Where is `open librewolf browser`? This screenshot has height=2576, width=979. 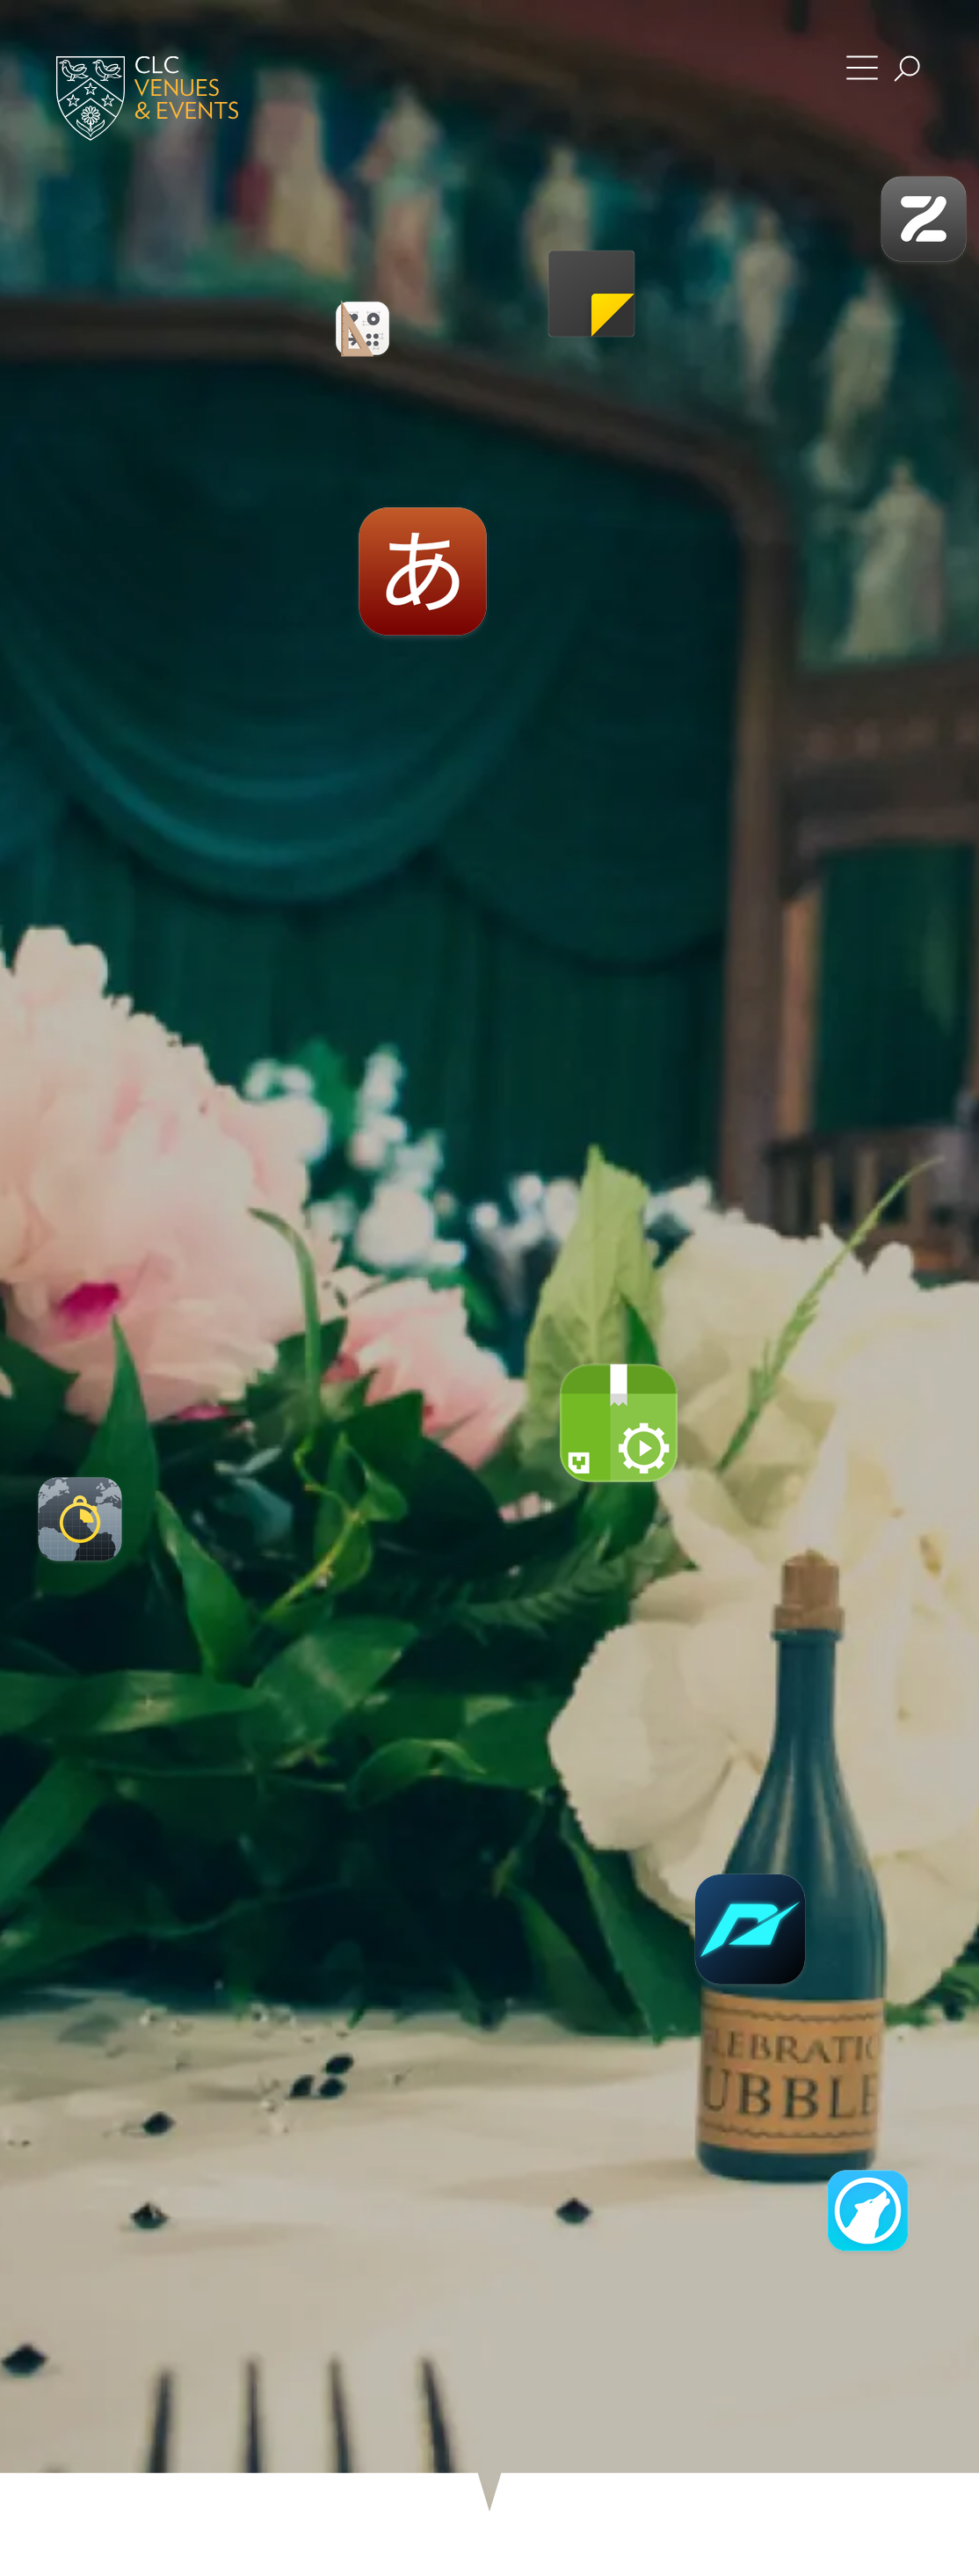 open librewolf browser is located at coordinates (867, 2210).